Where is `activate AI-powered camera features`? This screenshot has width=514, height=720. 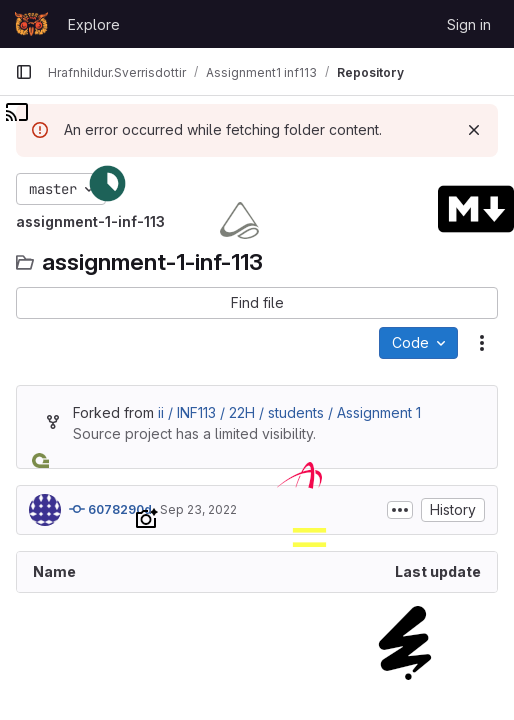
activate AI-powered camera features is located at coordinates (146, 519).